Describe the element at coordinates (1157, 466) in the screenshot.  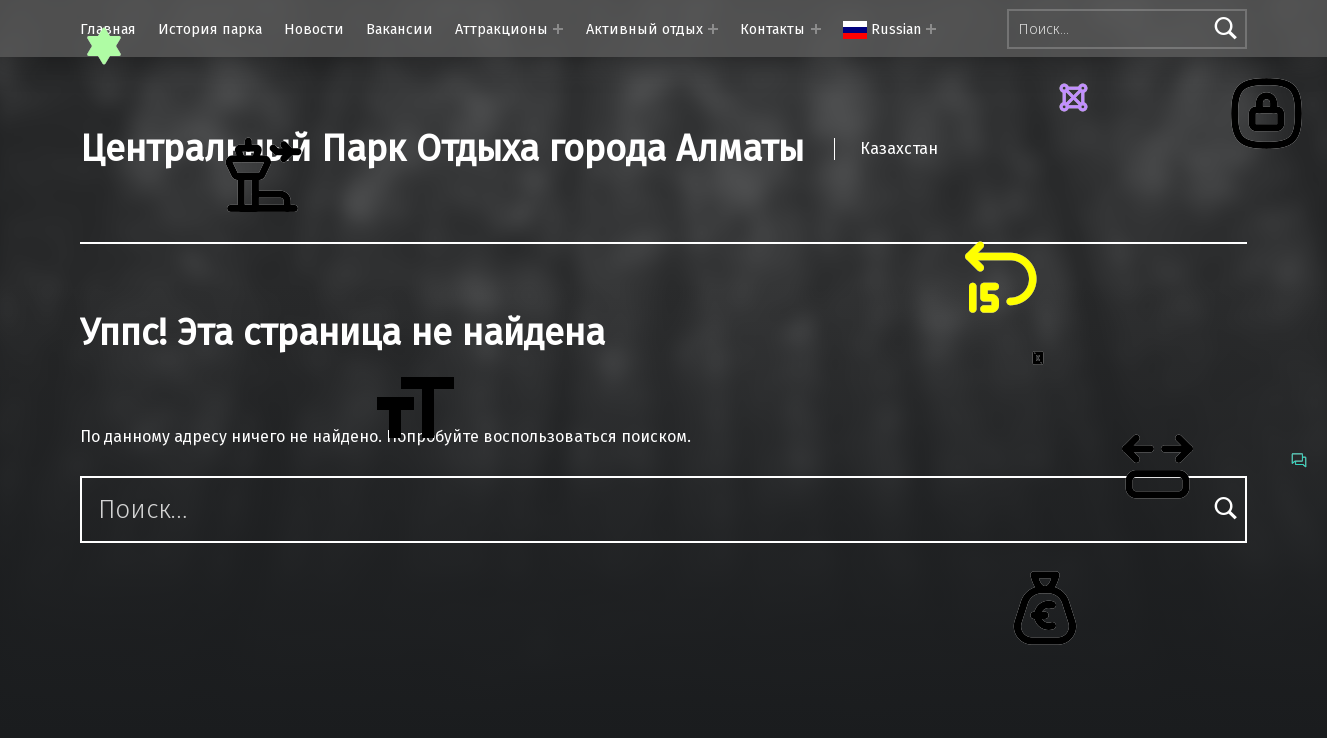
I see `auto-resize content to fit container` at that location.